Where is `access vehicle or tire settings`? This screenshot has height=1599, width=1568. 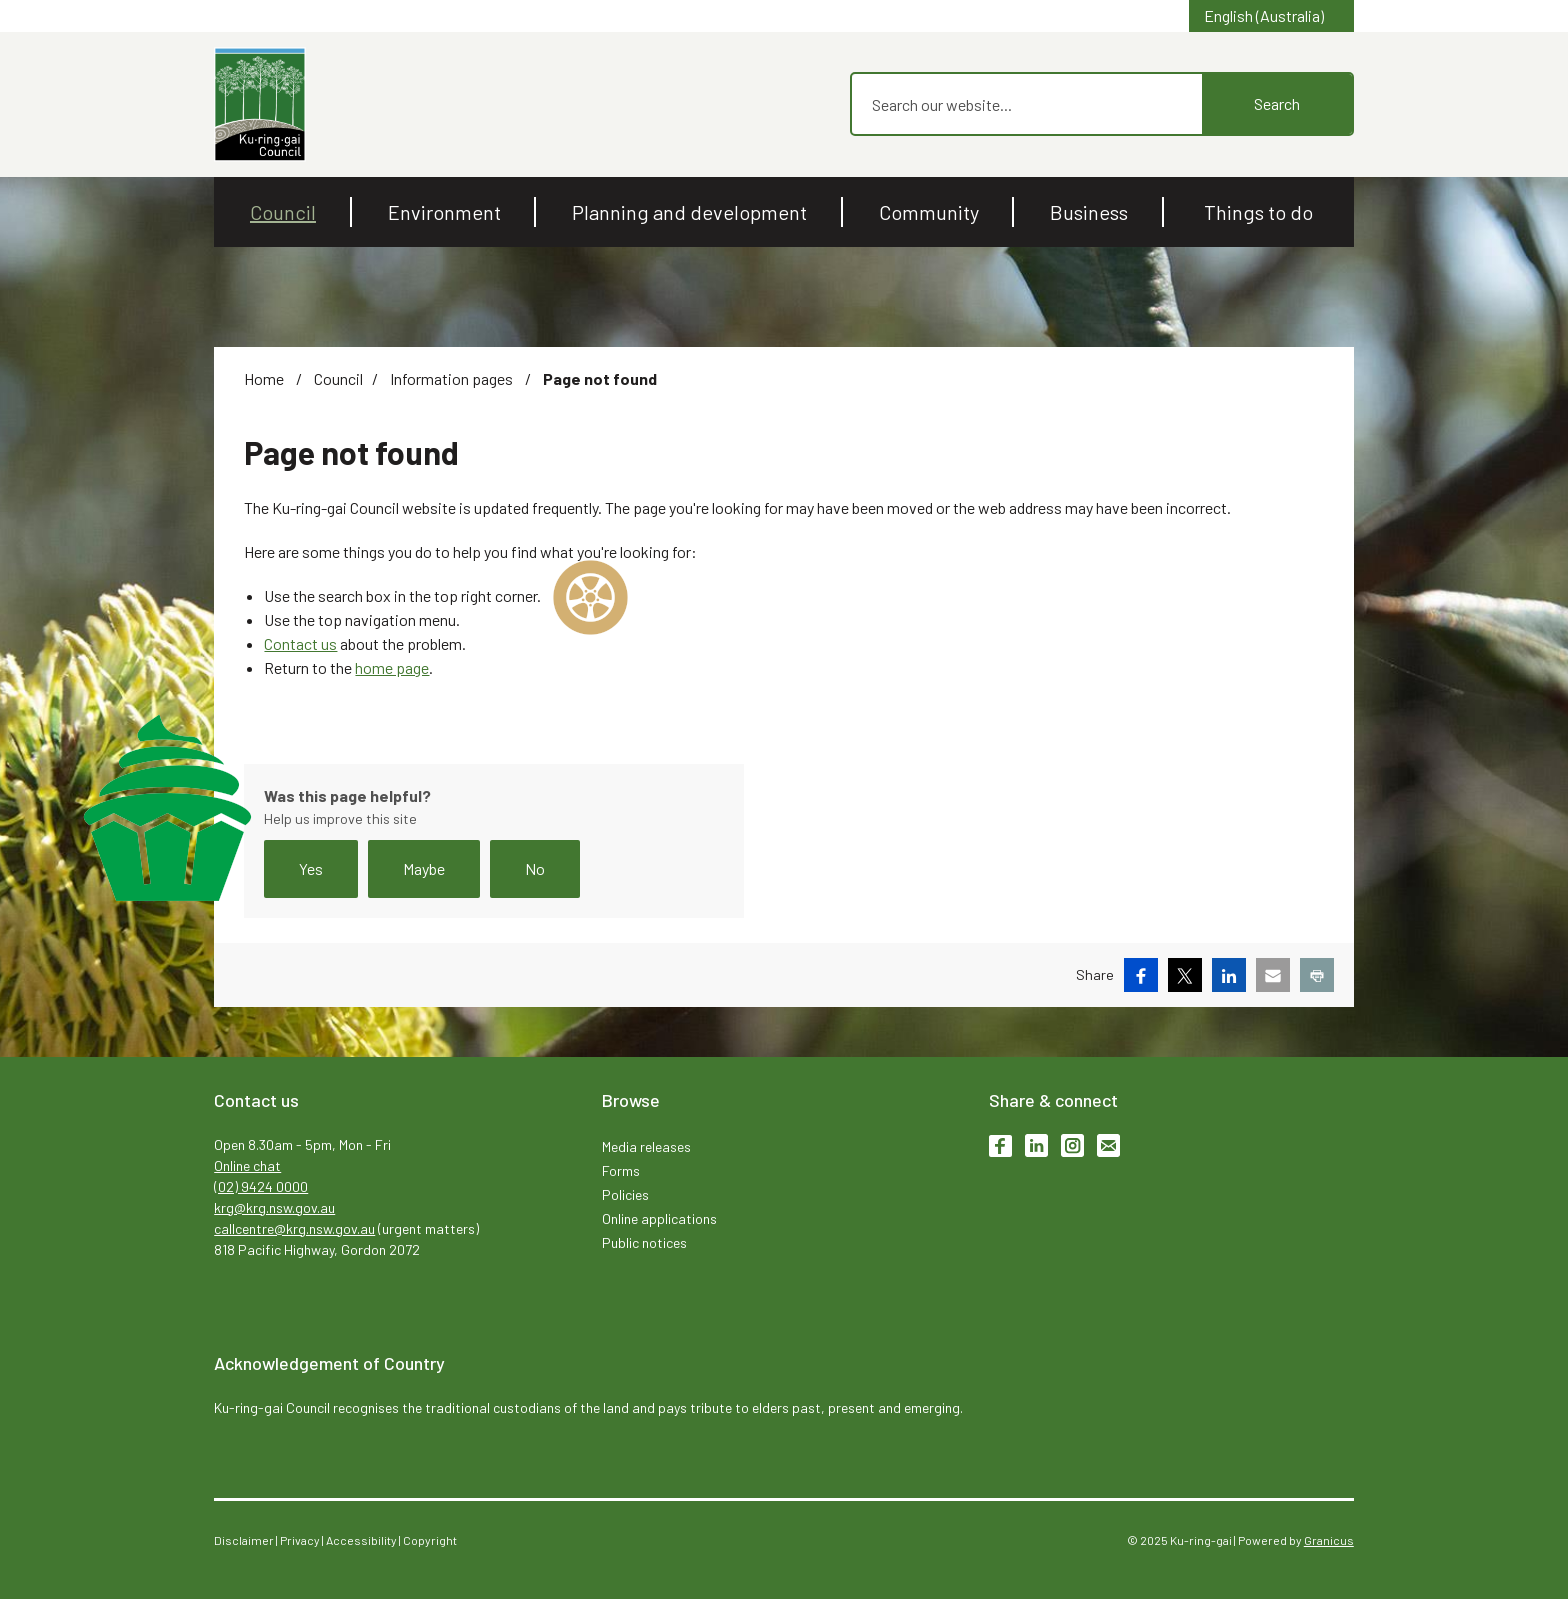
access vehicle or tire settings is located at coordinates (590, 597).